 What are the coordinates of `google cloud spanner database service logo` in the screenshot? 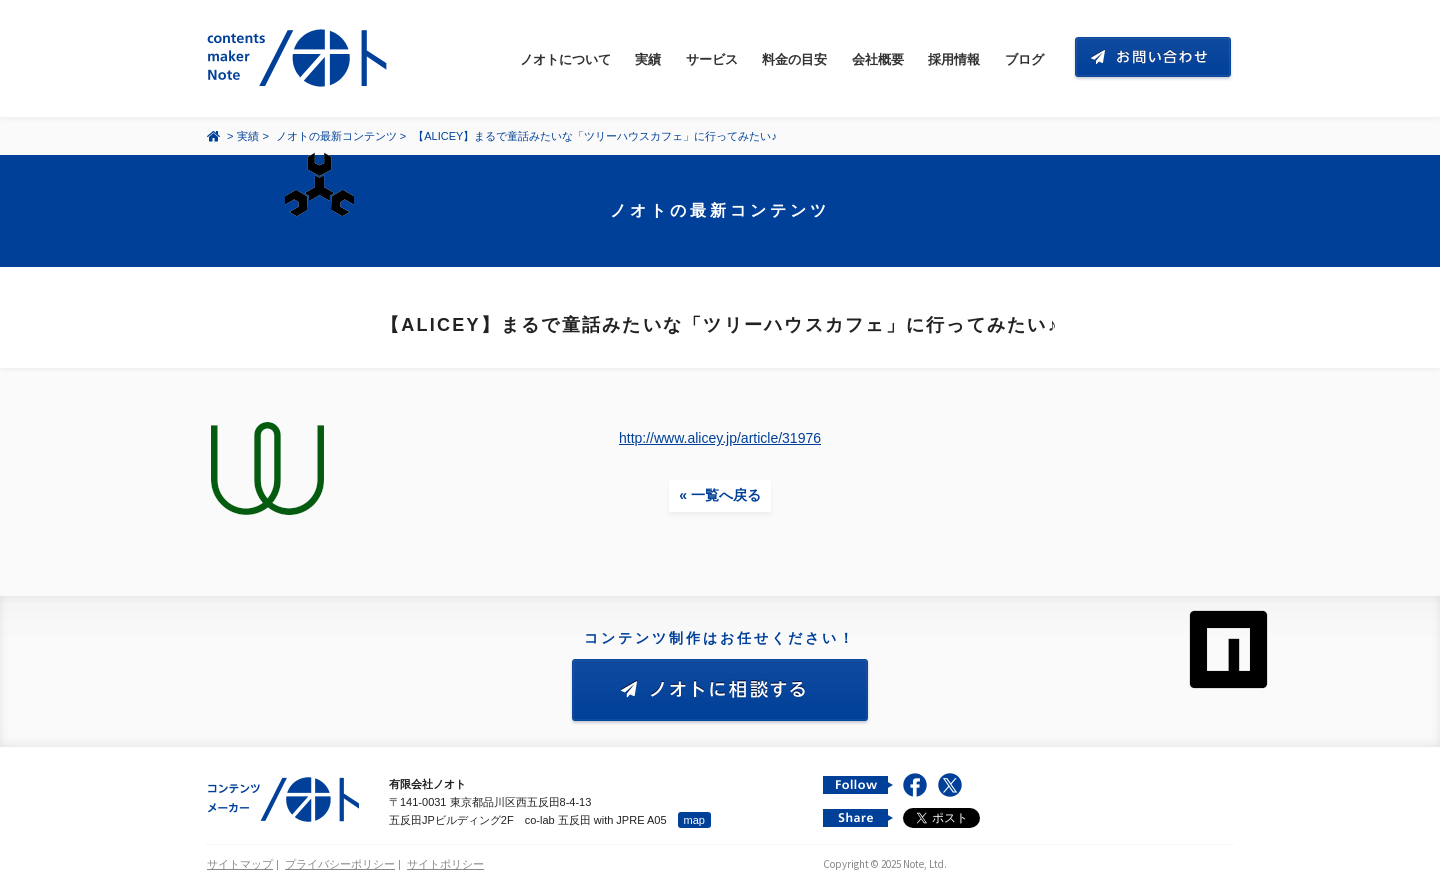 It's located at (319, 184).